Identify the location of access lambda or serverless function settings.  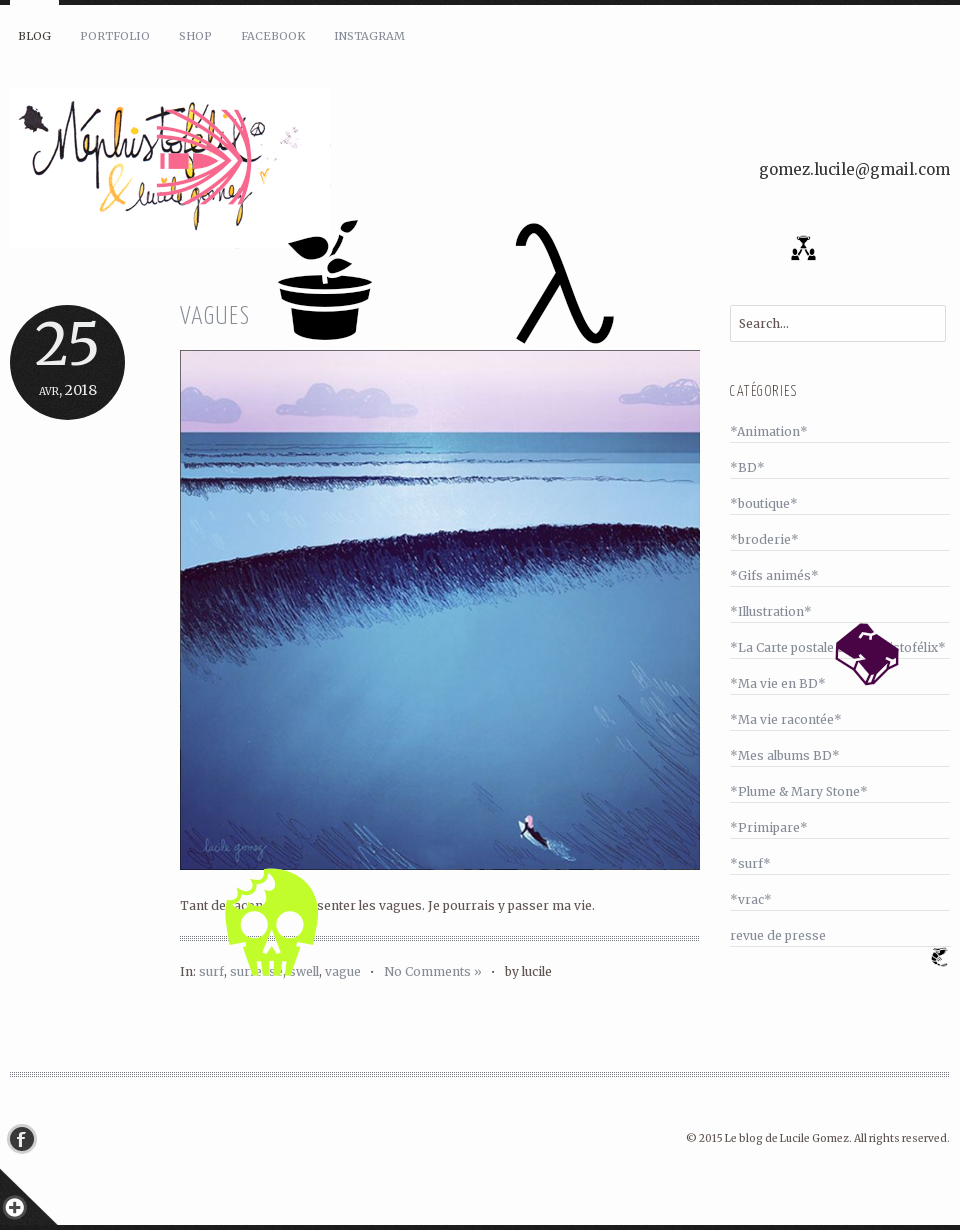
(561, 283).